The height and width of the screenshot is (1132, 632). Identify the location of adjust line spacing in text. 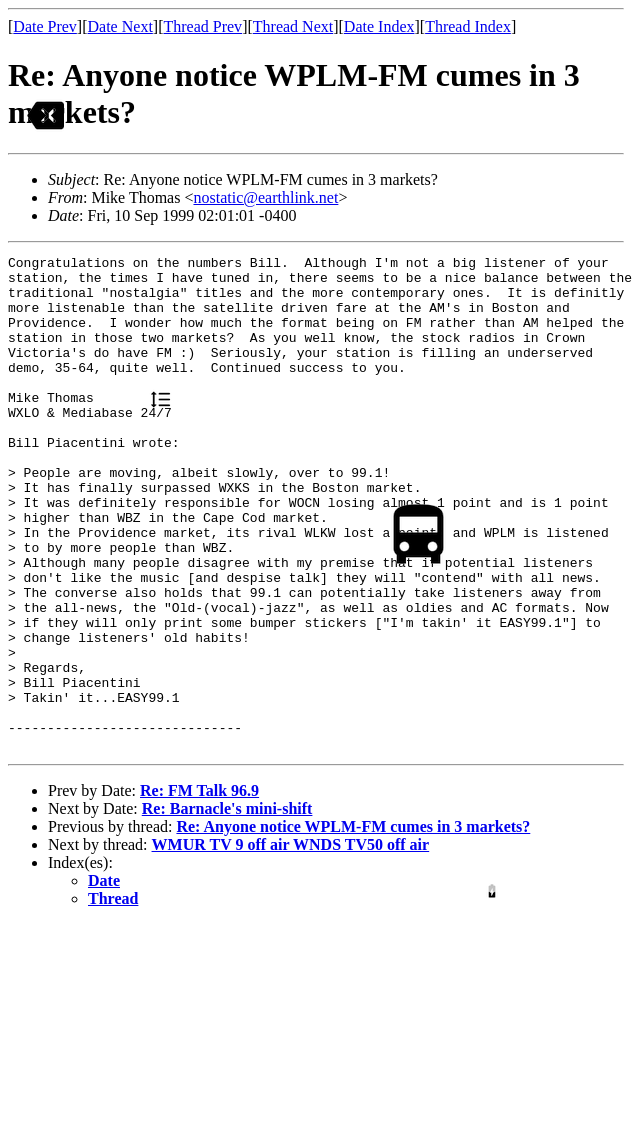
(160, 399).